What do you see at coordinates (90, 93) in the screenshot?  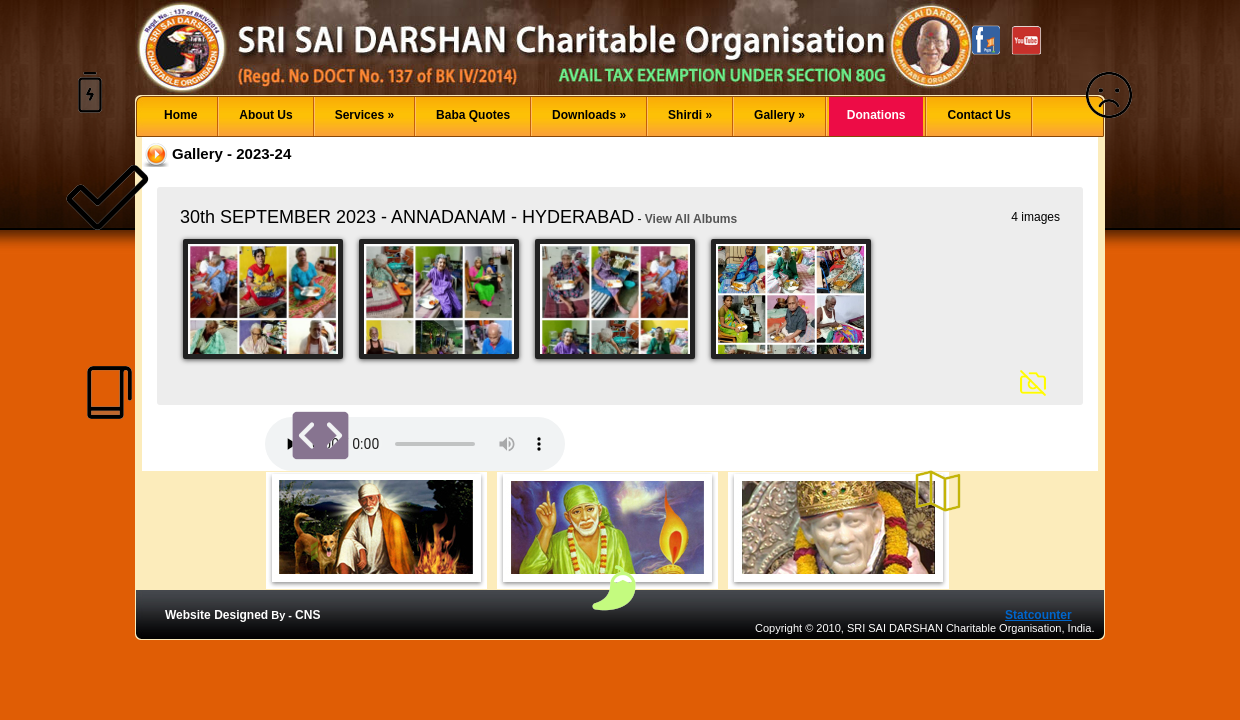 I see `indicates device is currently charging` at bounding box center [90, 93].